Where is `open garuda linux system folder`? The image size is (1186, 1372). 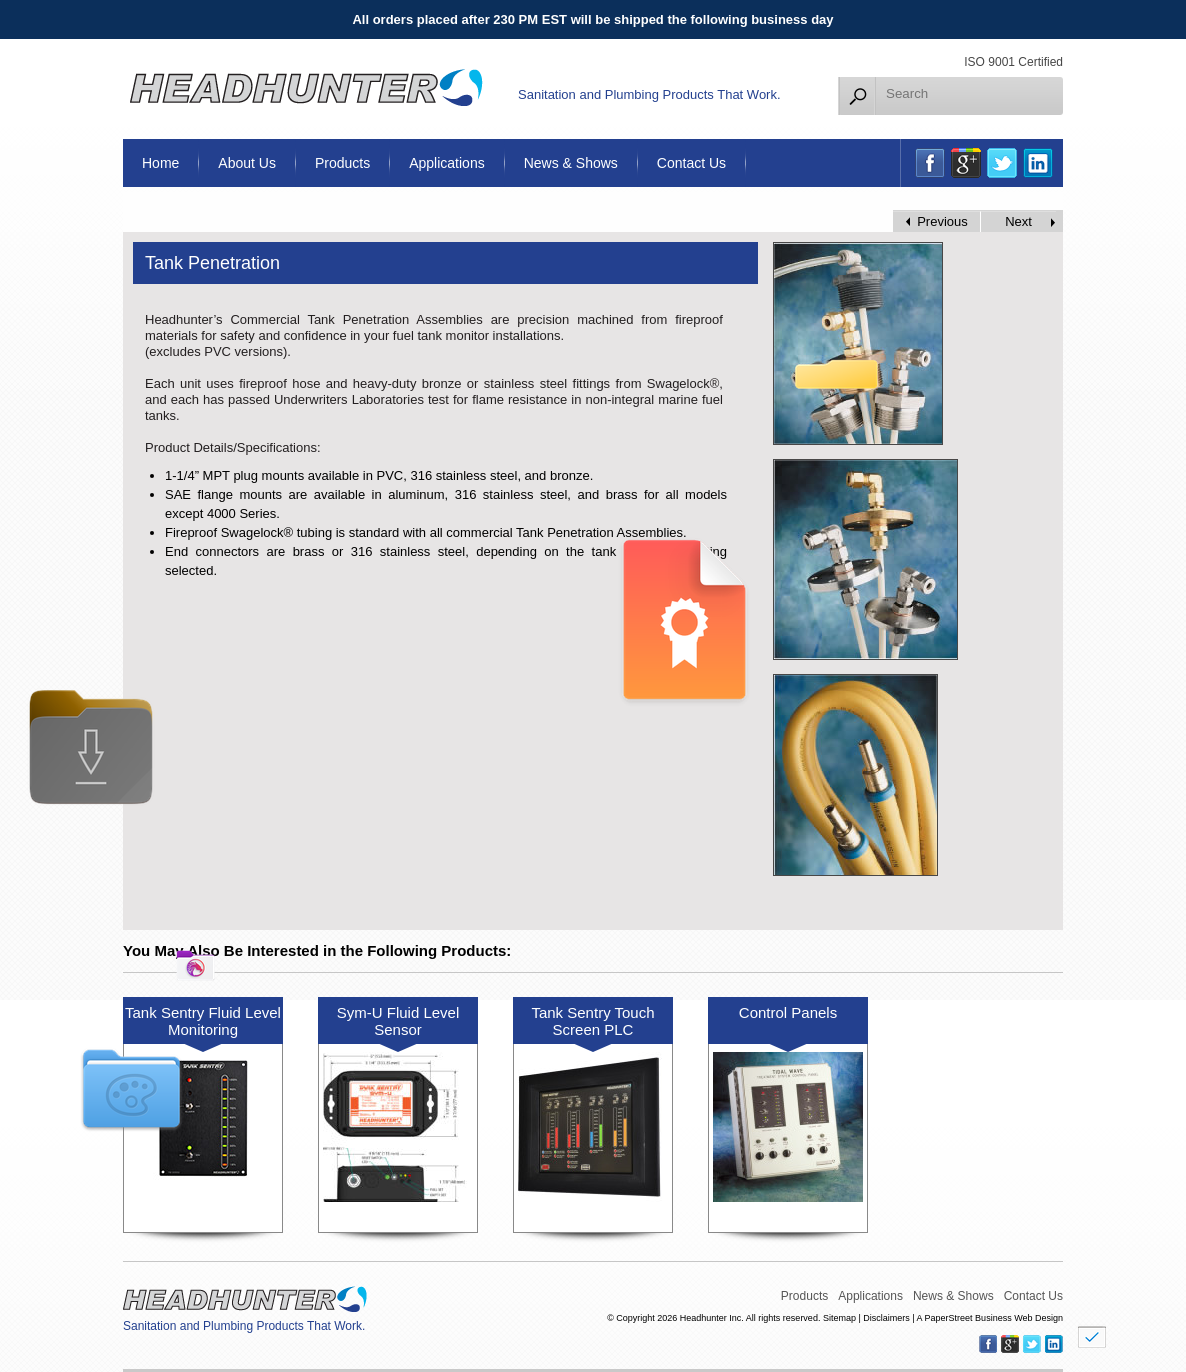 open garuda linux system folder is located at coordinates (195, 966).